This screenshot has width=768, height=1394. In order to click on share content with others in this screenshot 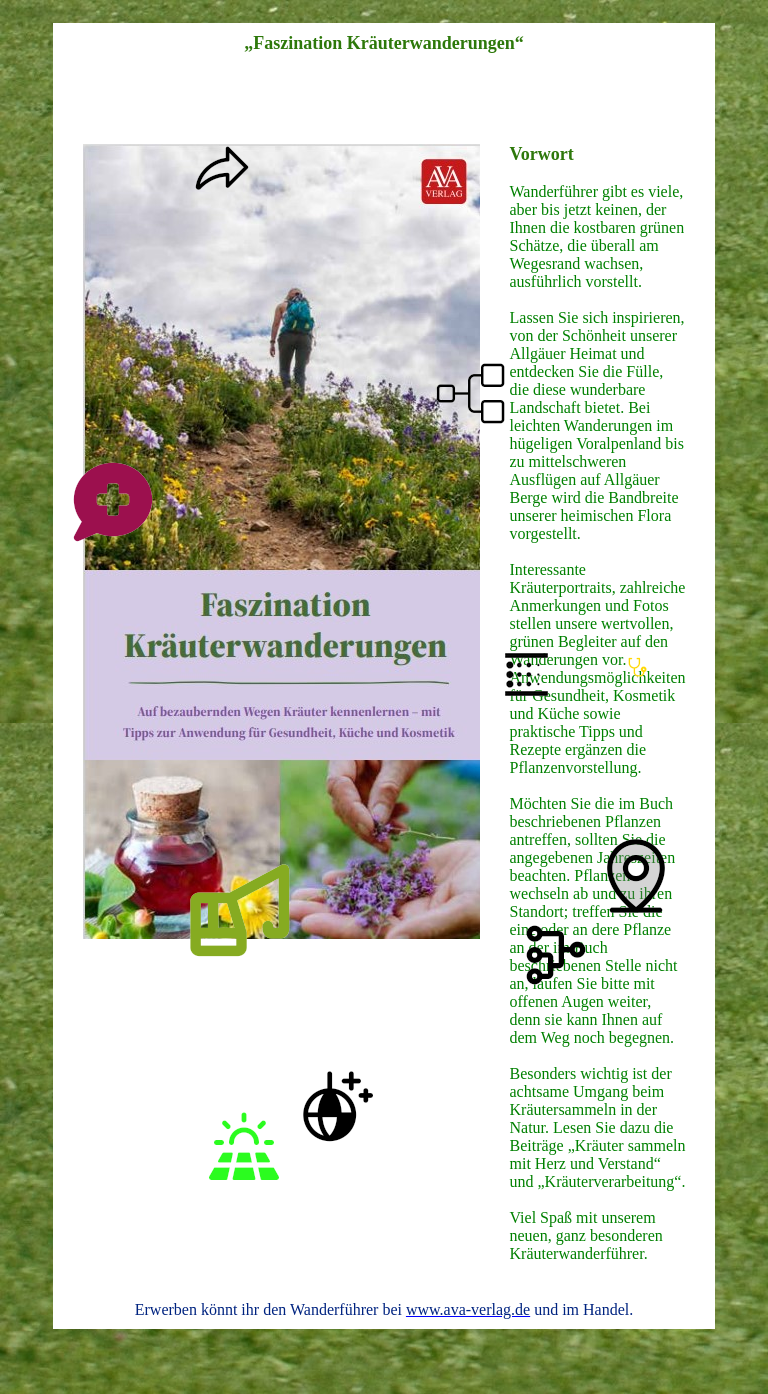, I will do `click(222, 171)`.